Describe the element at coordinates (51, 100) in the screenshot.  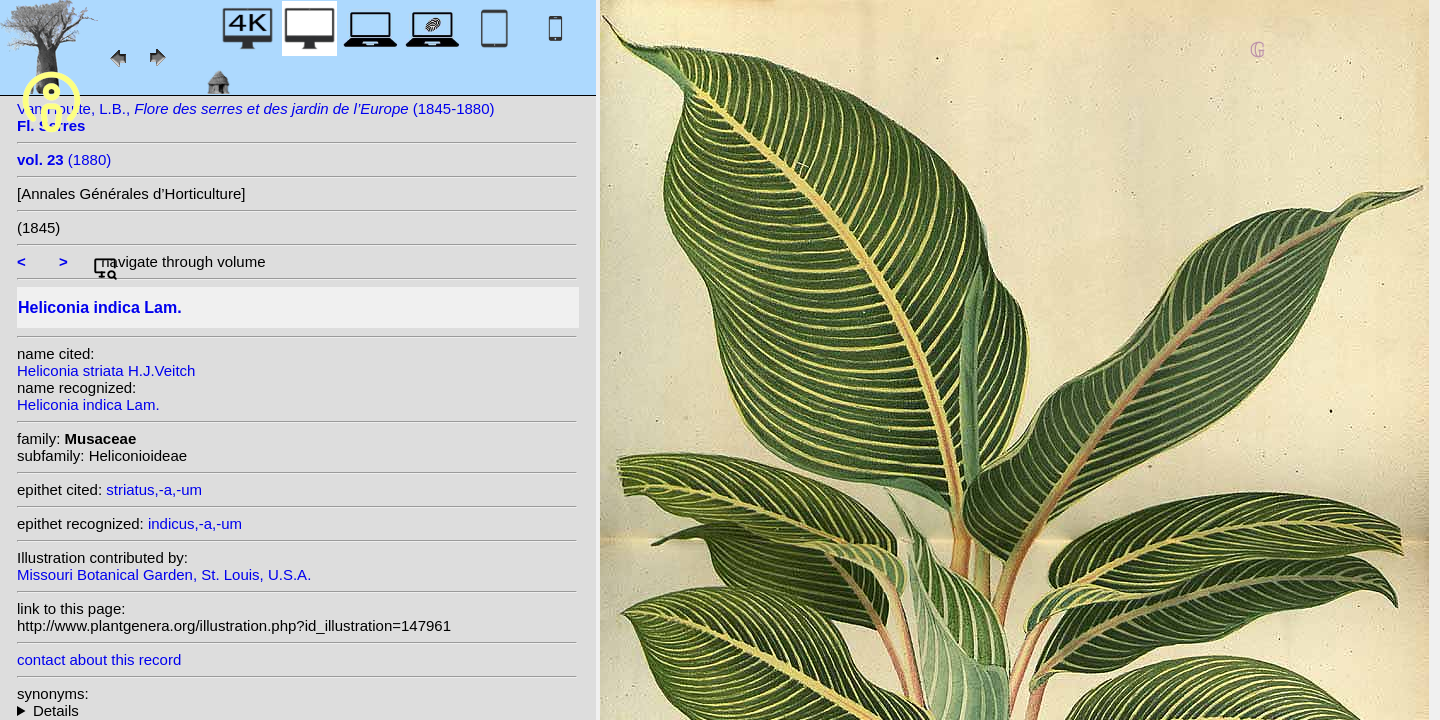
I see `open apple podcasts app` at that location.